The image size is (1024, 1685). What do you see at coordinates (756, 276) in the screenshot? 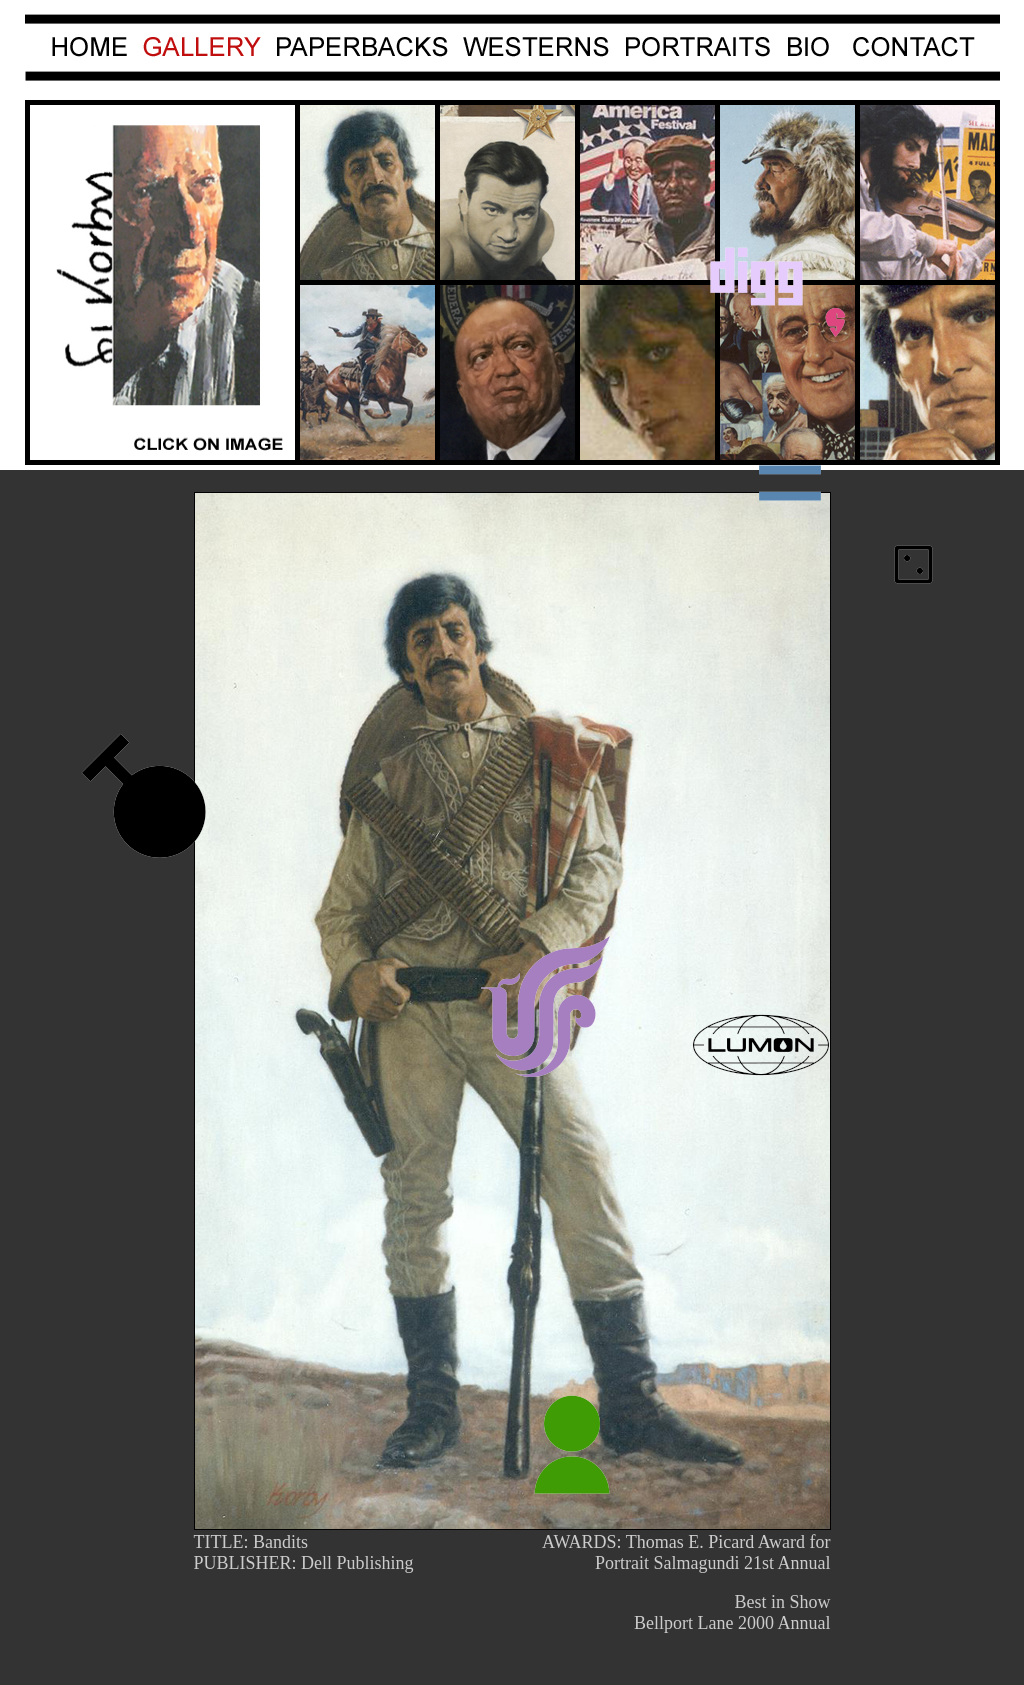
I see `visit digg social news website` at bounding box center [756, 276].